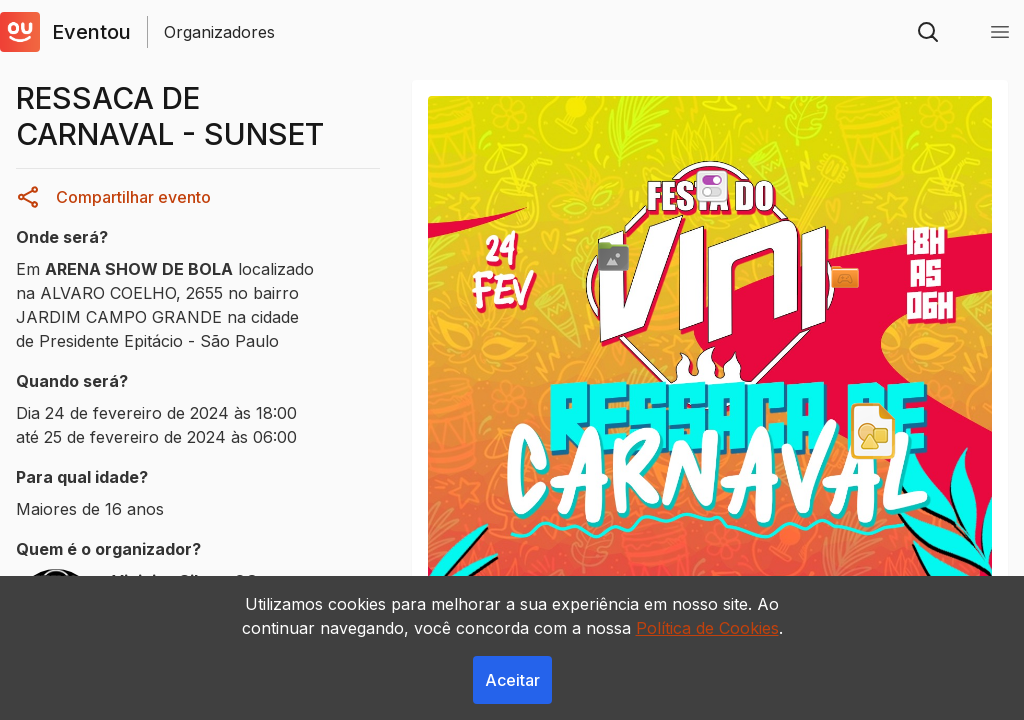 The height and width of the screenshot is (720, 1024). Describe the element at coordinates (845, 277) in the screenshot. I see `open your games folder` at that location.